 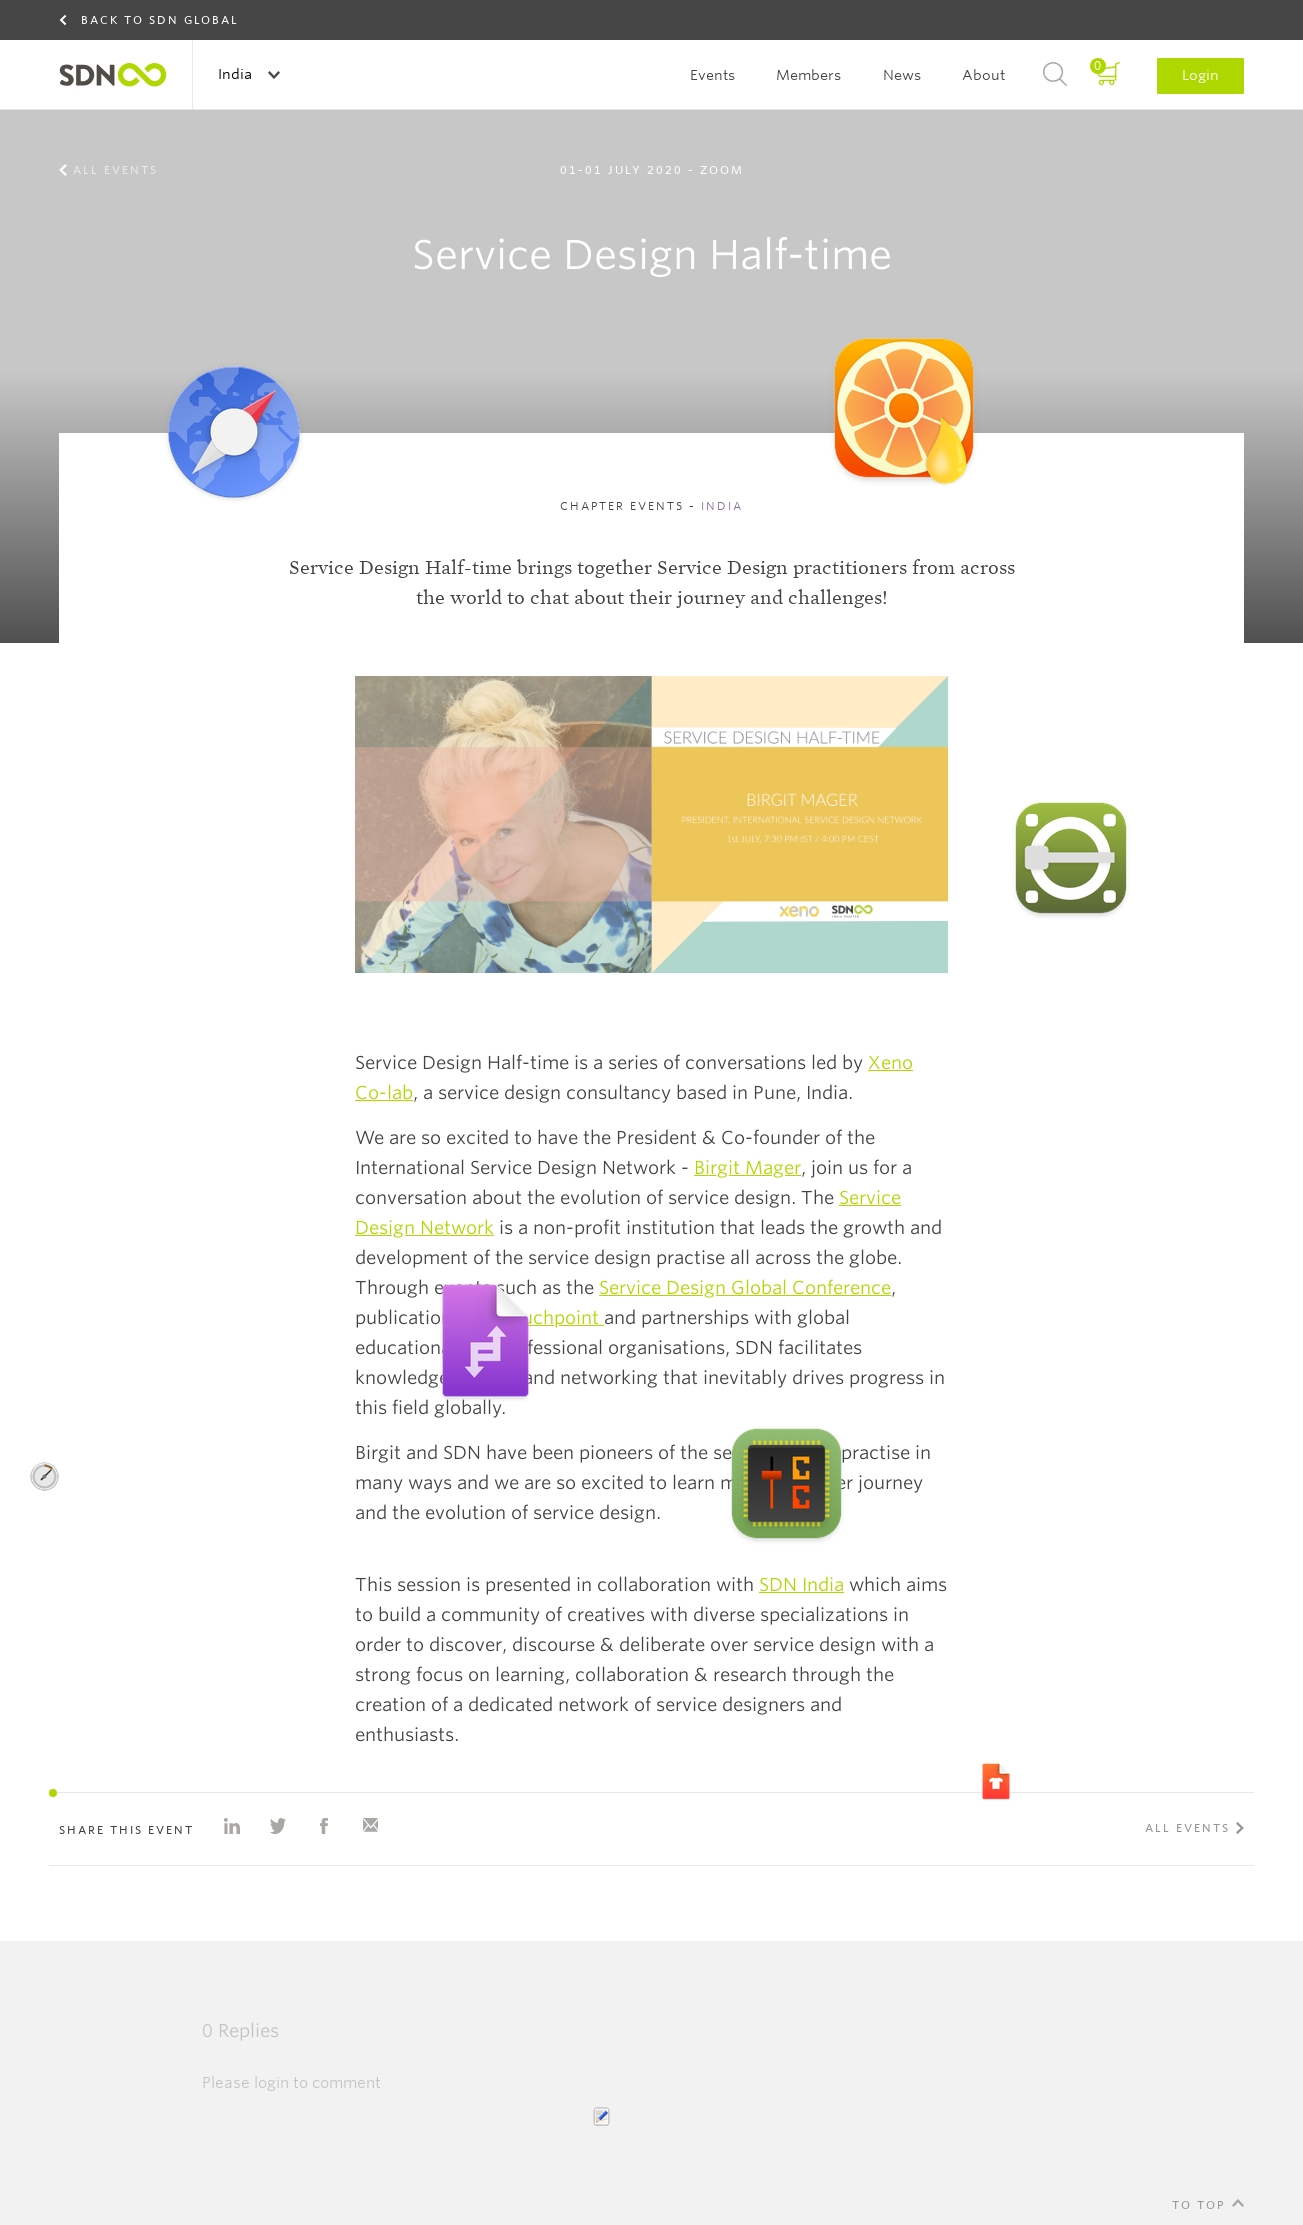 What do you see at coordinates (485, 1340) in the screenshot?
I see `microsoft infopath form file` at bounding box center [485, 1340].